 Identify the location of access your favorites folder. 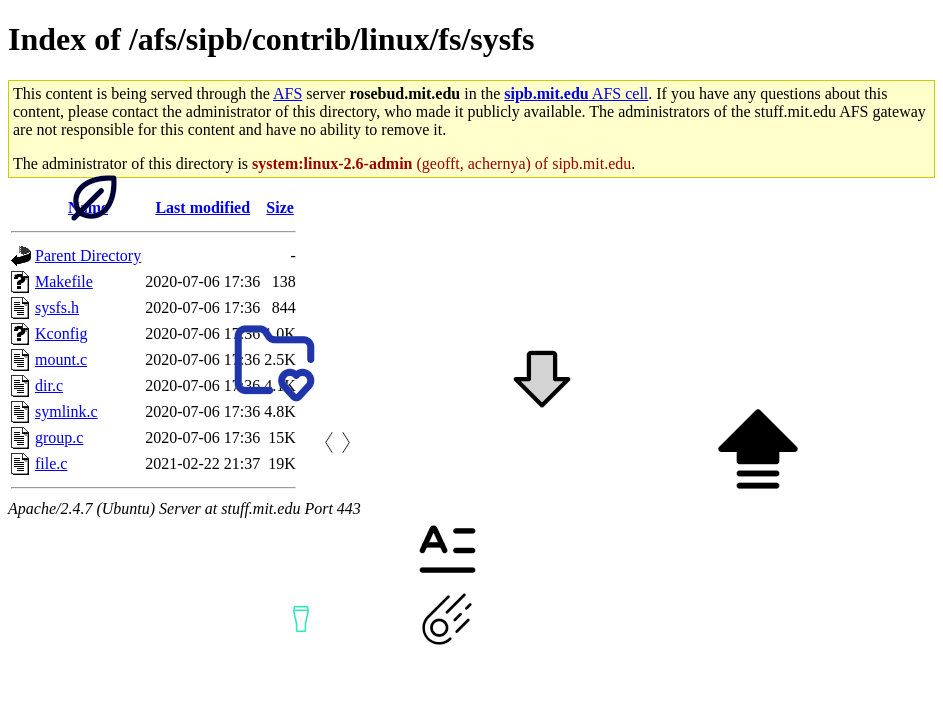
(274, 361).